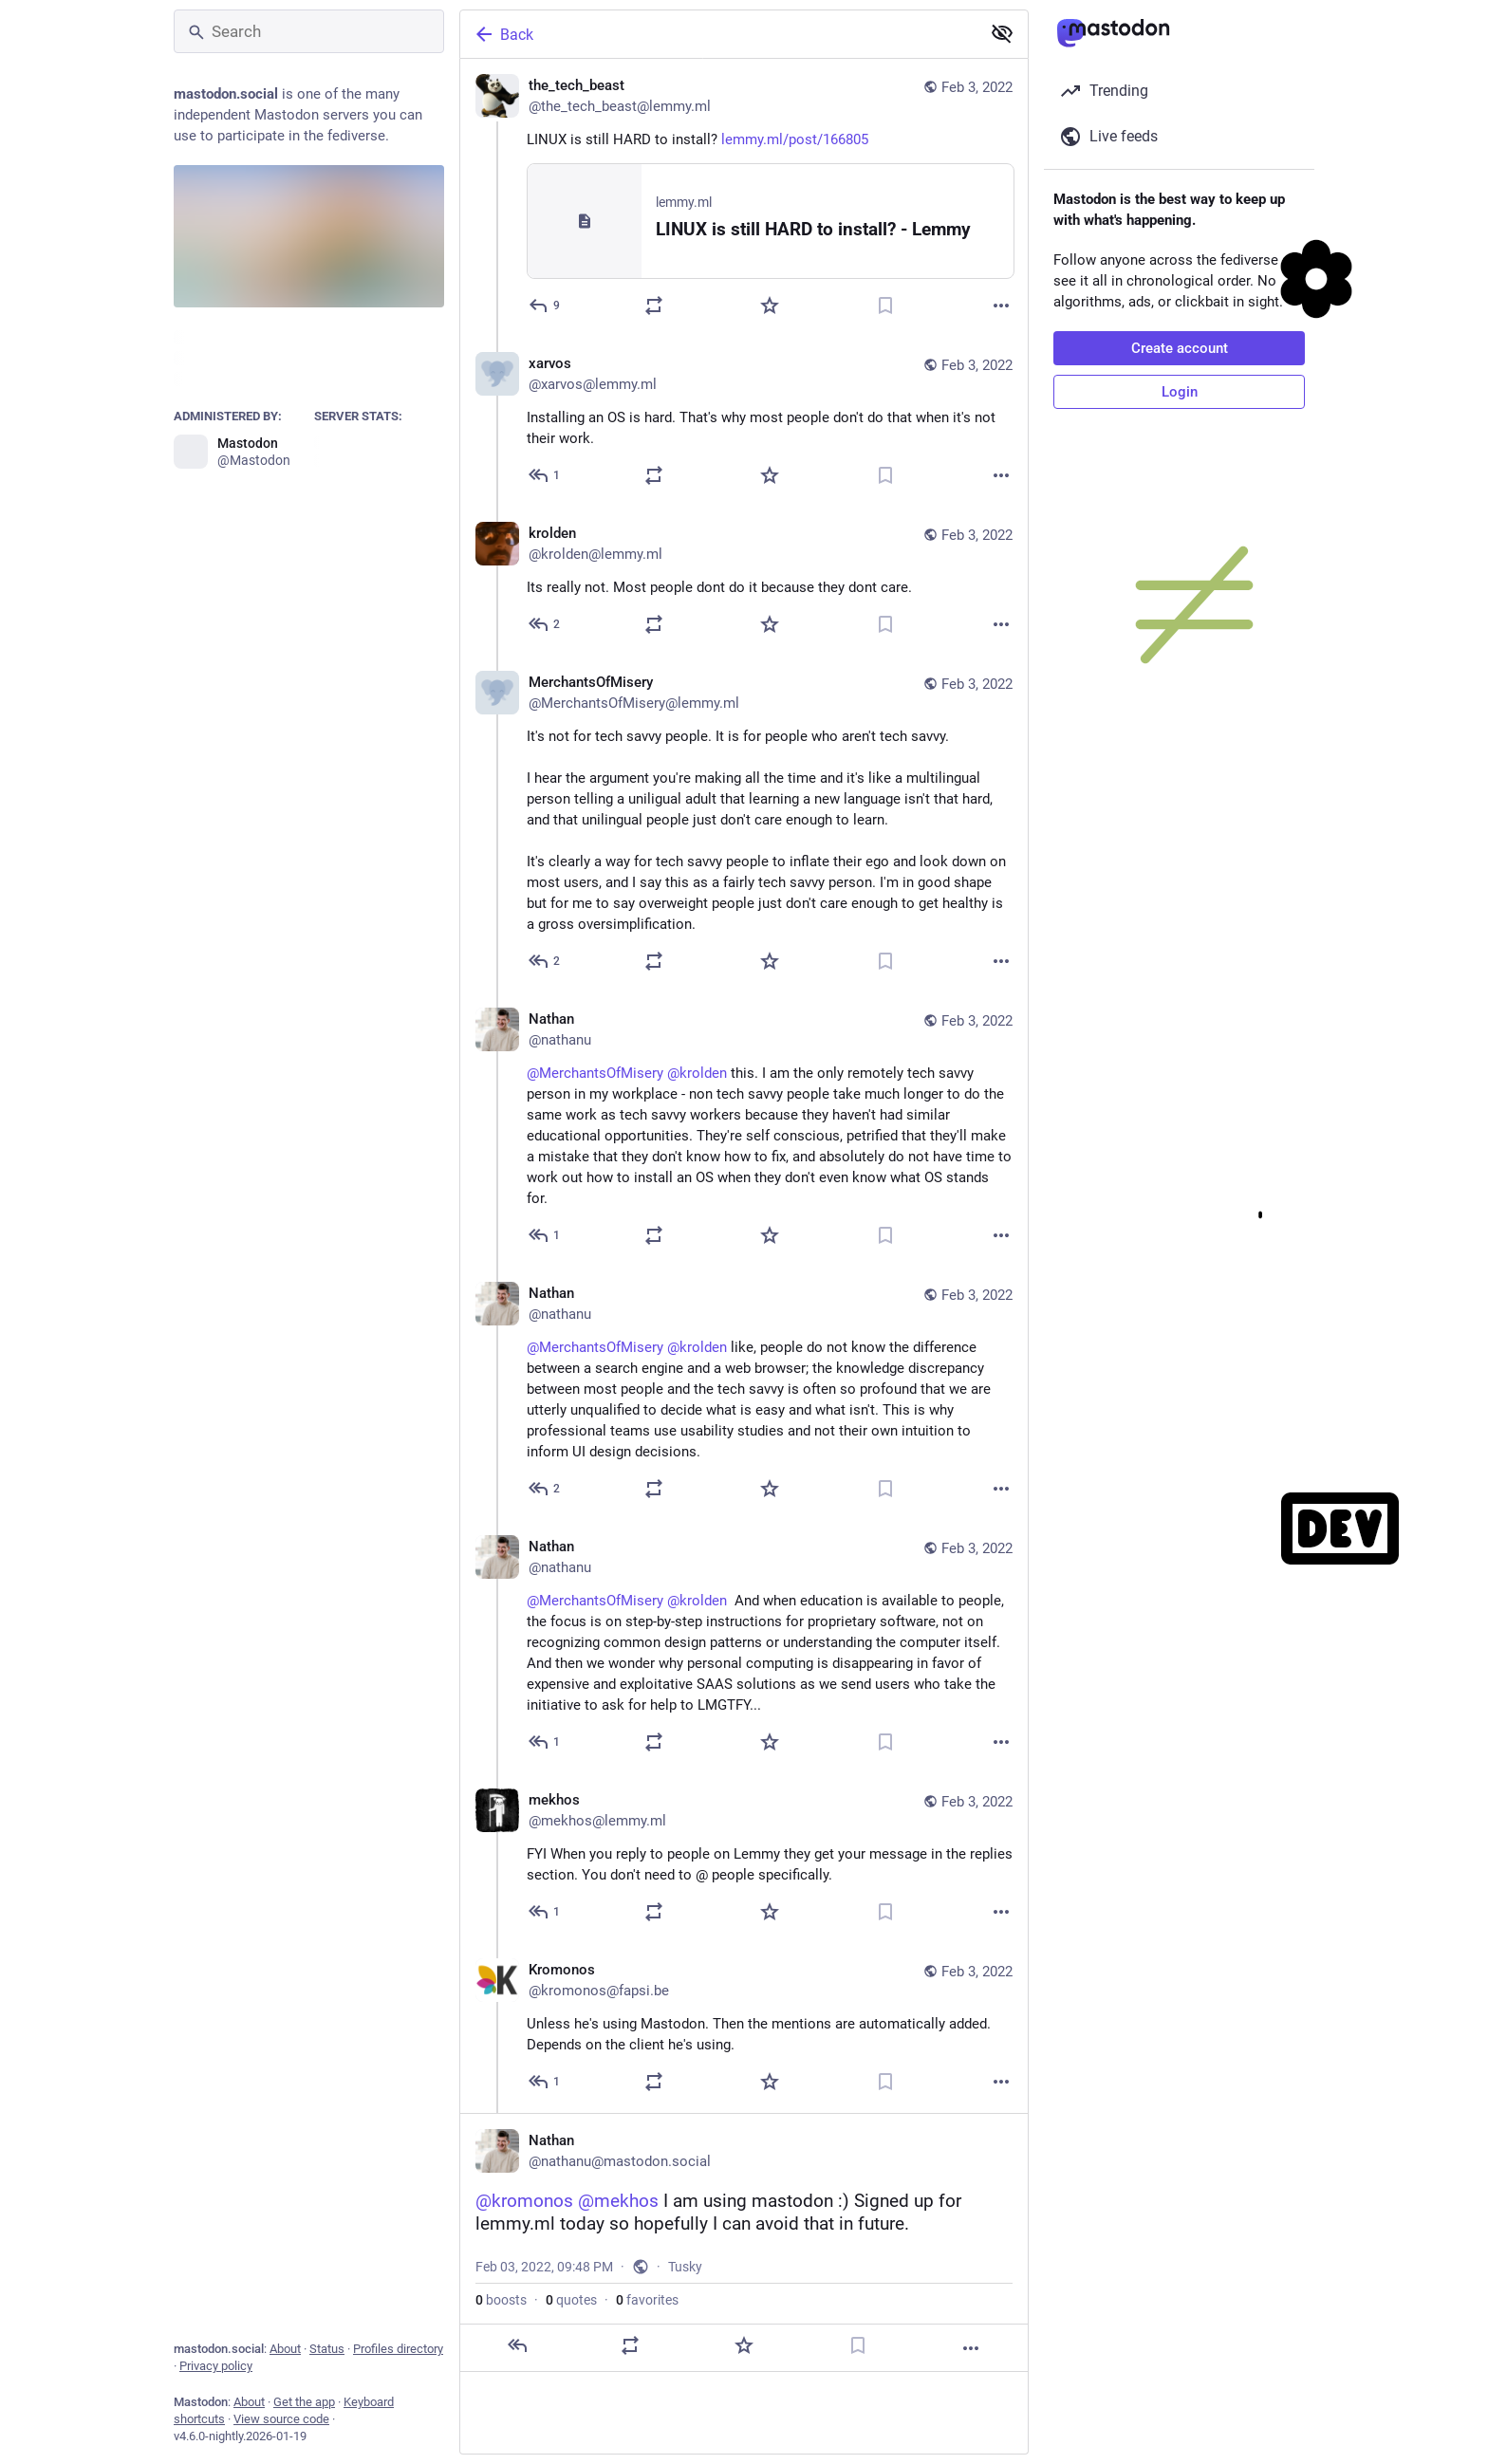 The image size is (1488, 2464). I want to click on indicates values are not equal or a mismatch, so click(1194, 604).